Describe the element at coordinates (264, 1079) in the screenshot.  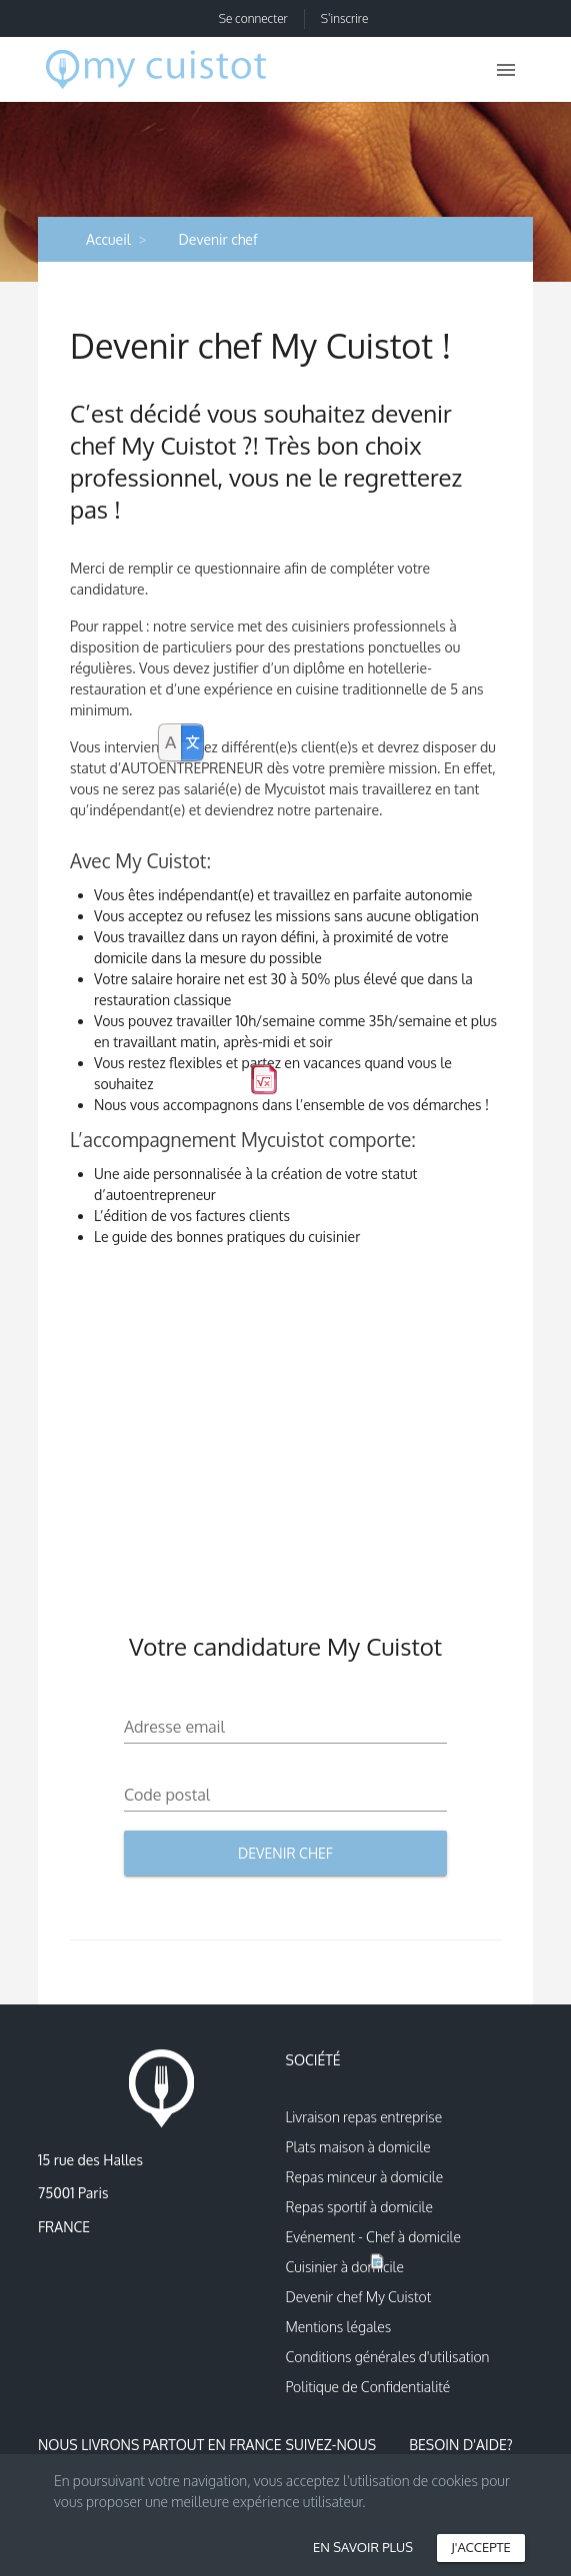
I see `libreoffice math formula template file` at that location.